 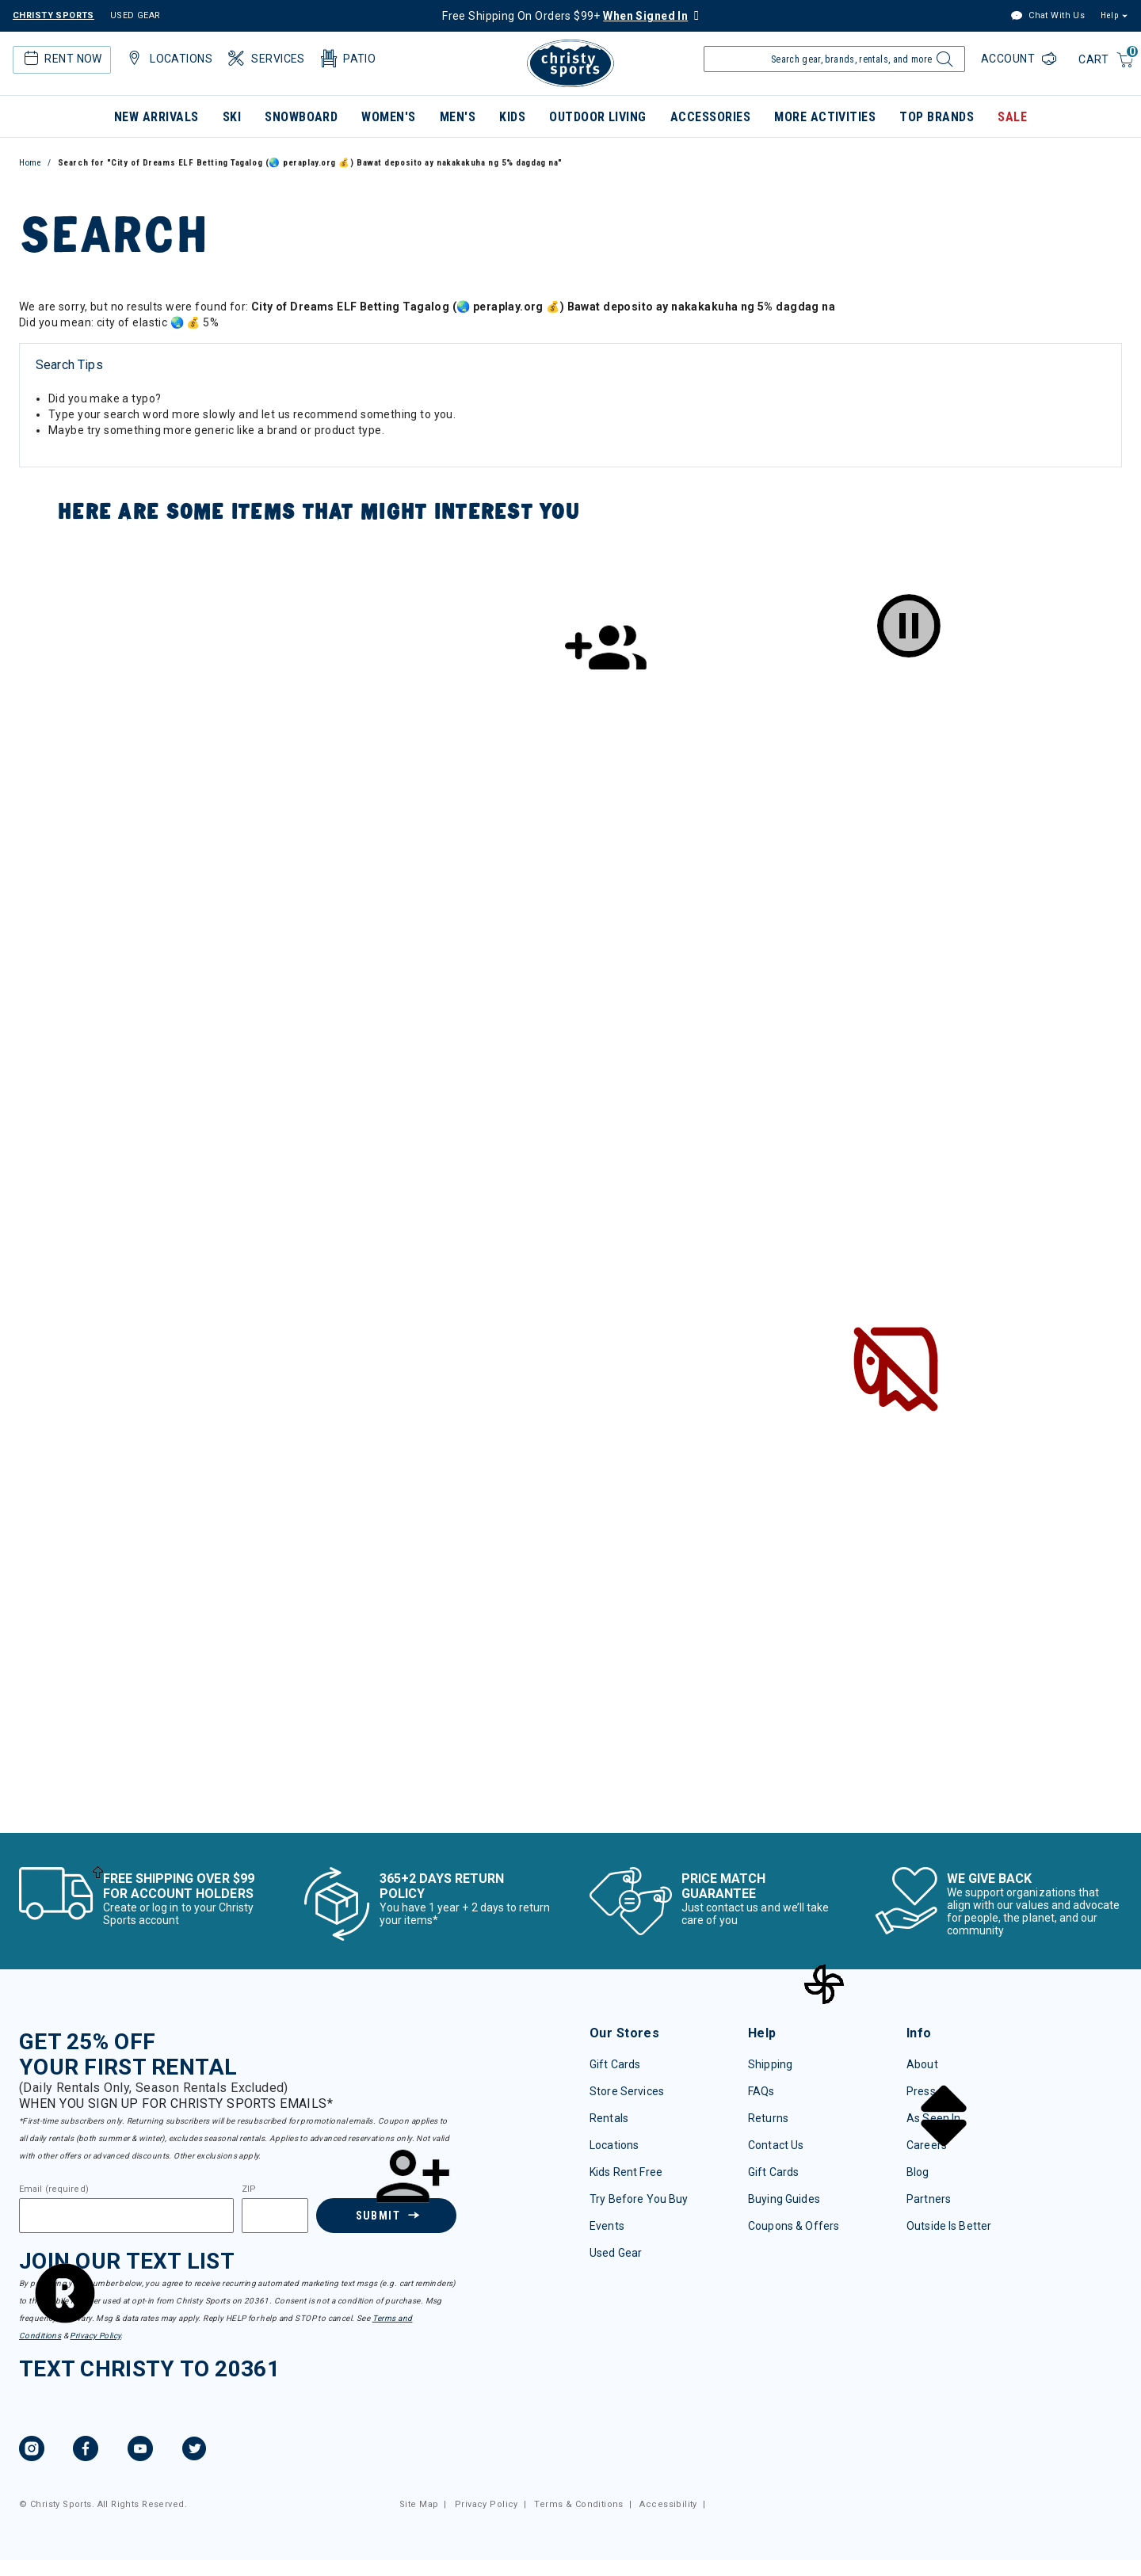 What do you see at coordinates (909, 626) in the screenshot?
I see `pause media playback` at bounding box center [909, 626].